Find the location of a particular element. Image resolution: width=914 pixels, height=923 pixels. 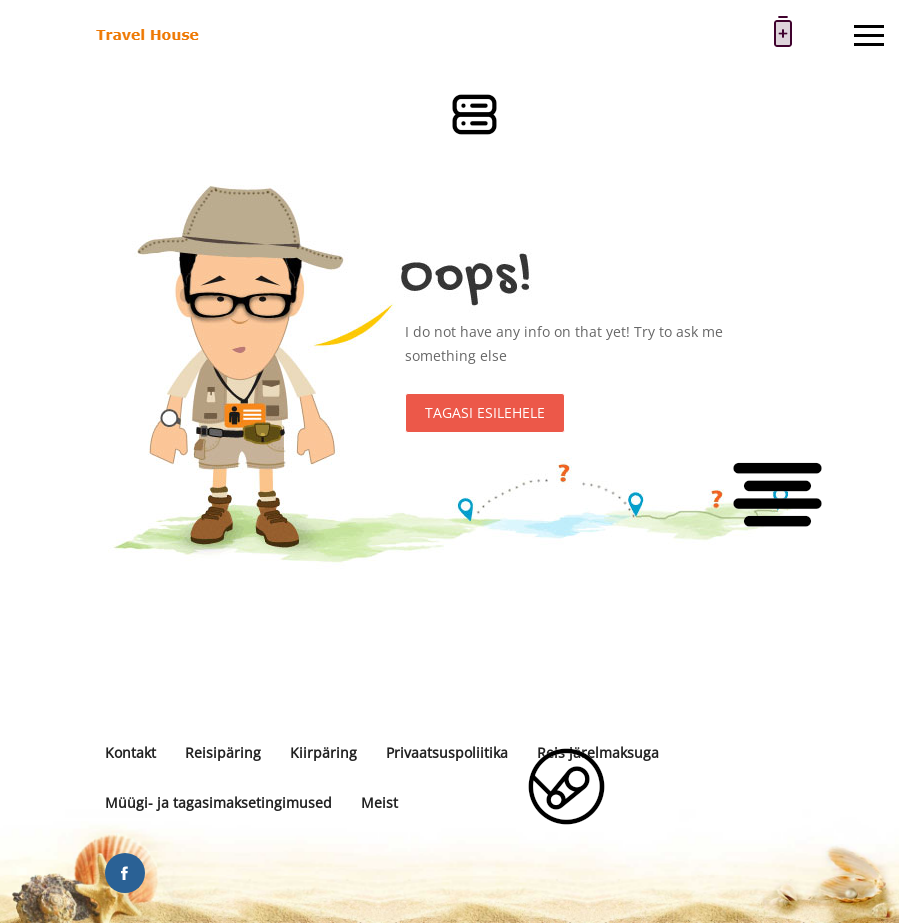

open steam gaming platform is located at coordinates (566, 786).